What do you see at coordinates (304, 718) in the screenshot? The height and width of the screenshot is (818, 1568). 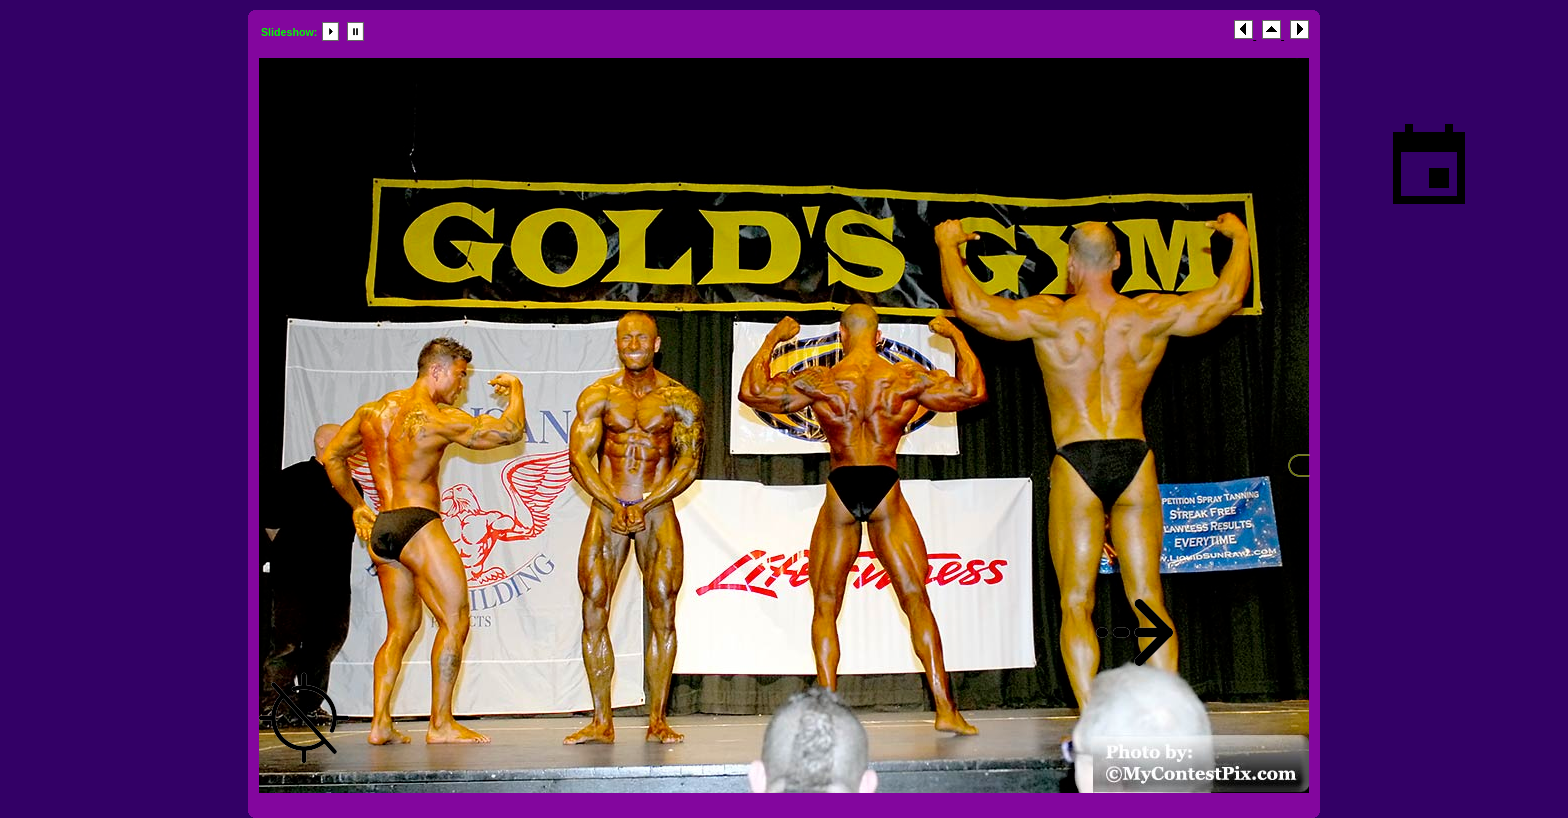 I see `location services disabled` at bounding box center [304, 718].